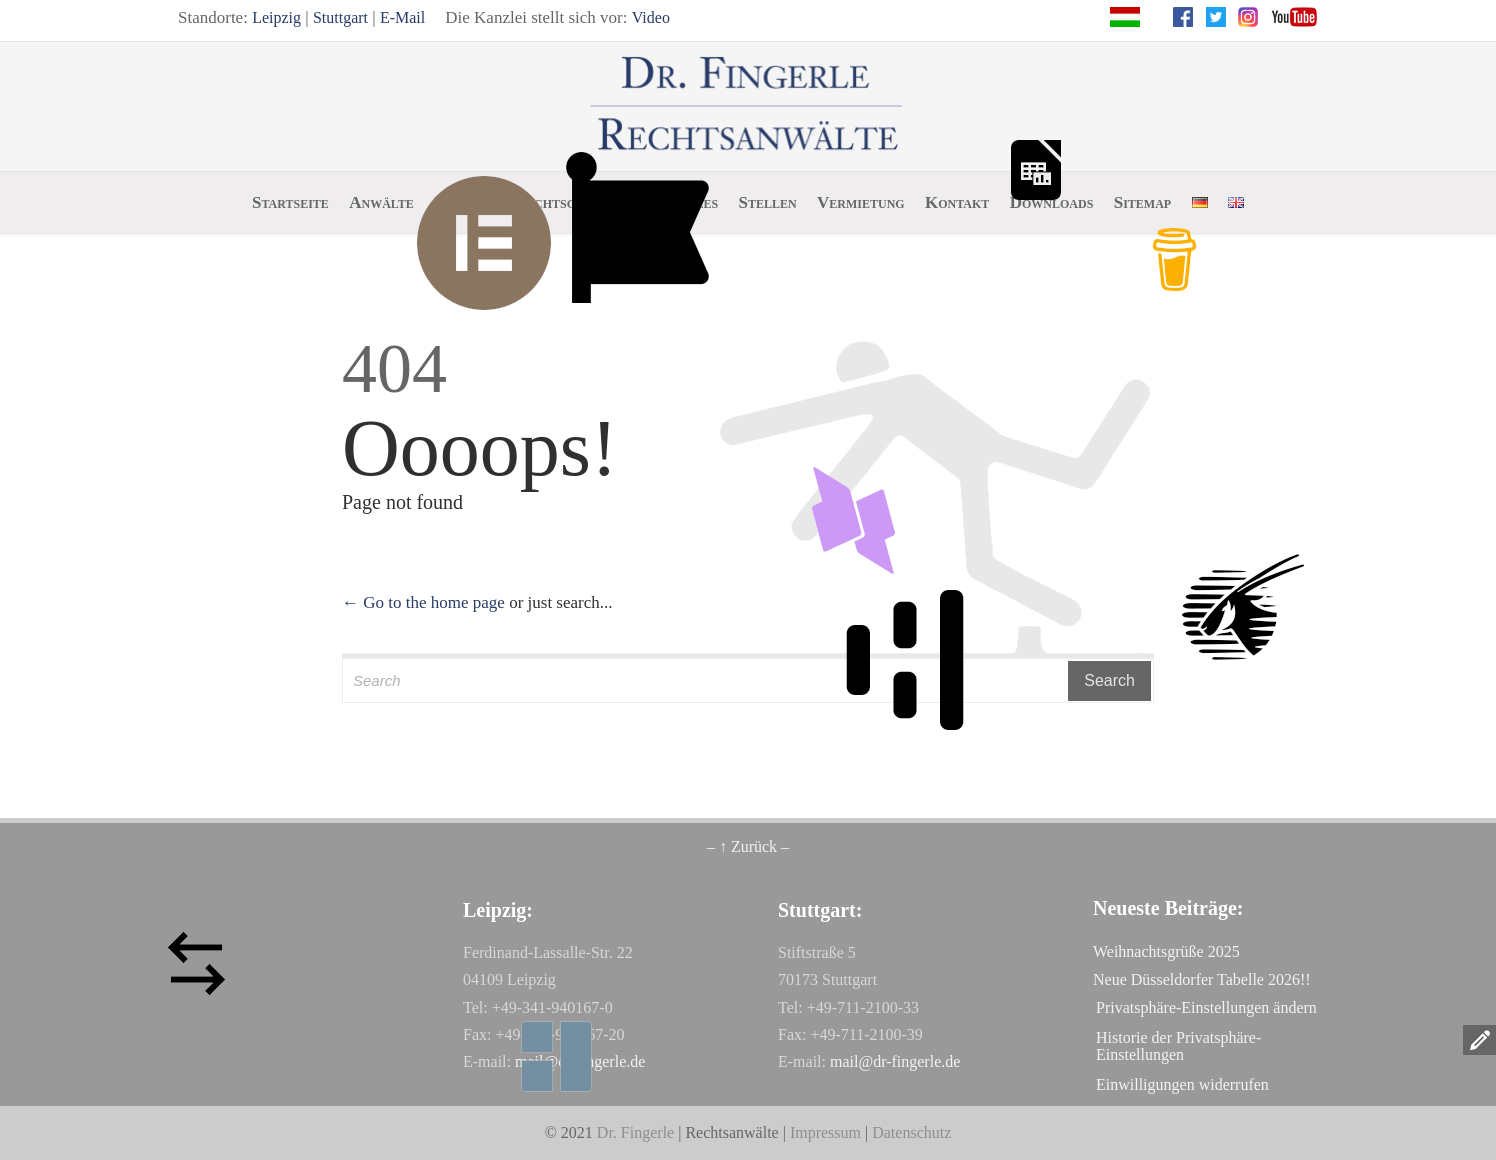 The height and width of the screenshot is (1160, 1496). What do you see at coordinates (1036, 170) in the screenshot?
I see `open LibreOffice Calc spreadsheet application` at bounding box center [1036, 170].